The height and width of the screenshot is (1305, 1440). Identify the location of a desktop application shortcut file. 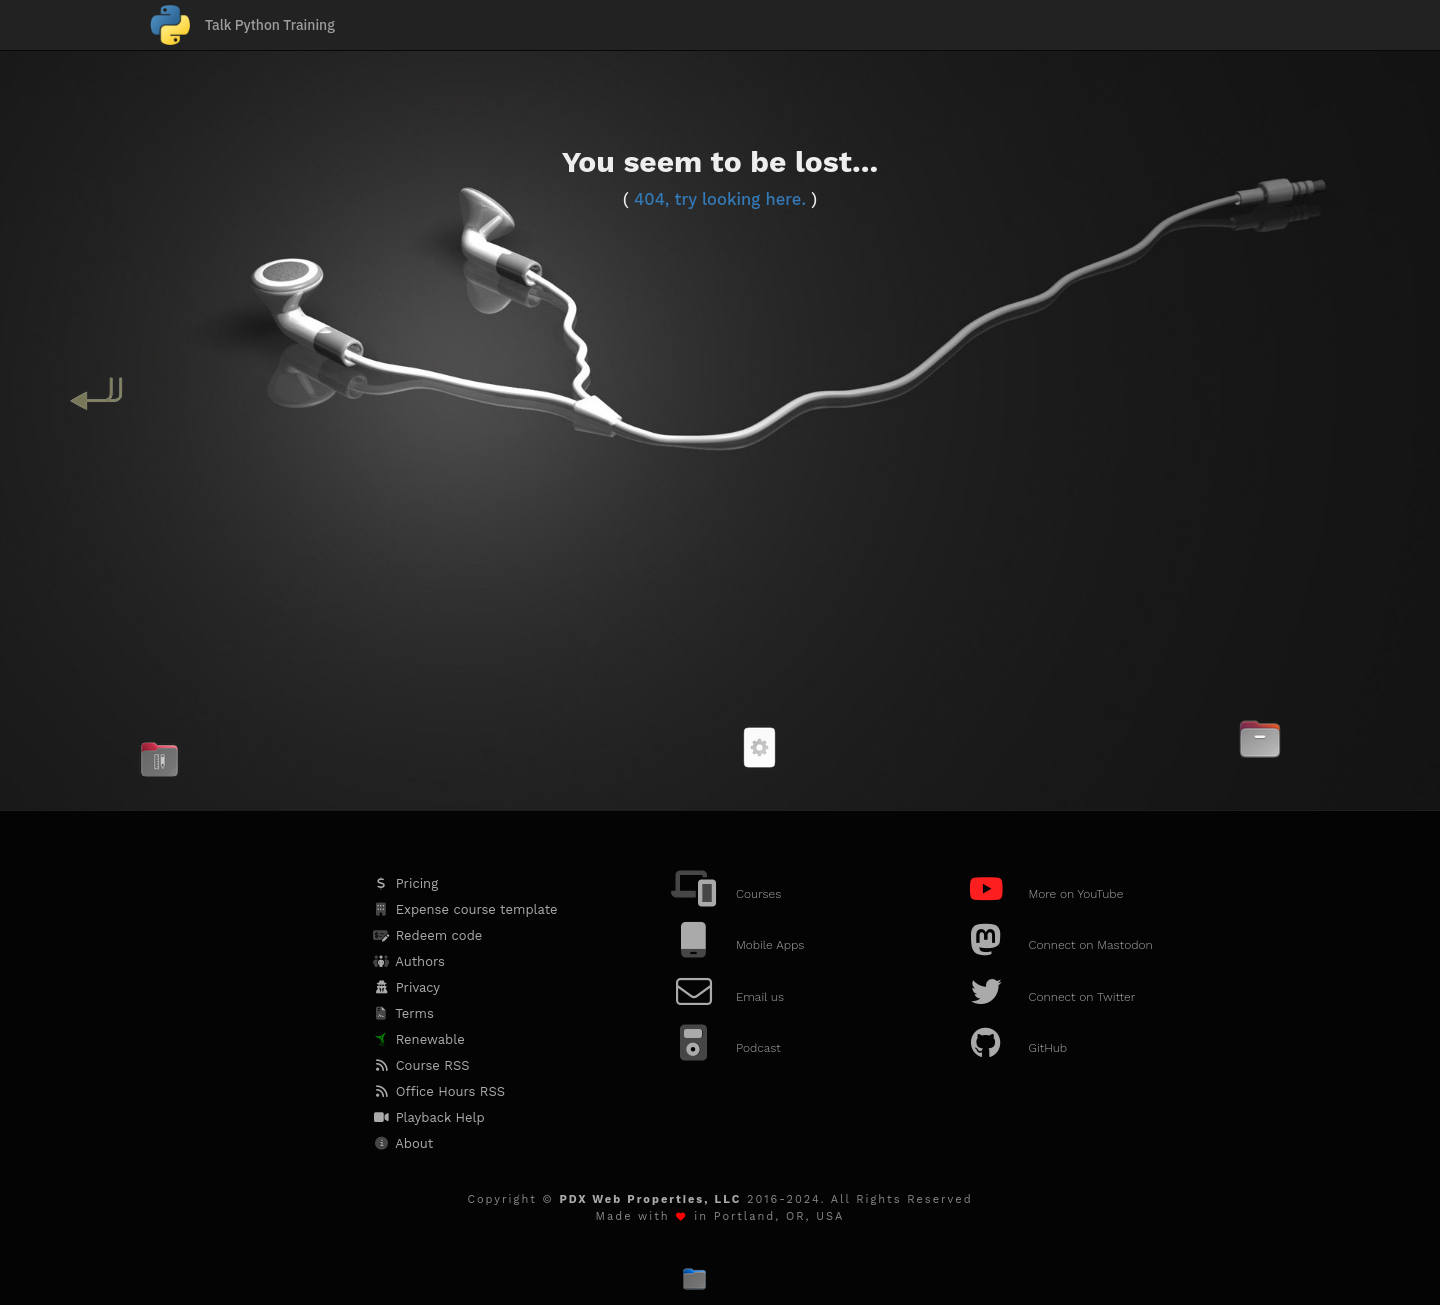
(759, 747).